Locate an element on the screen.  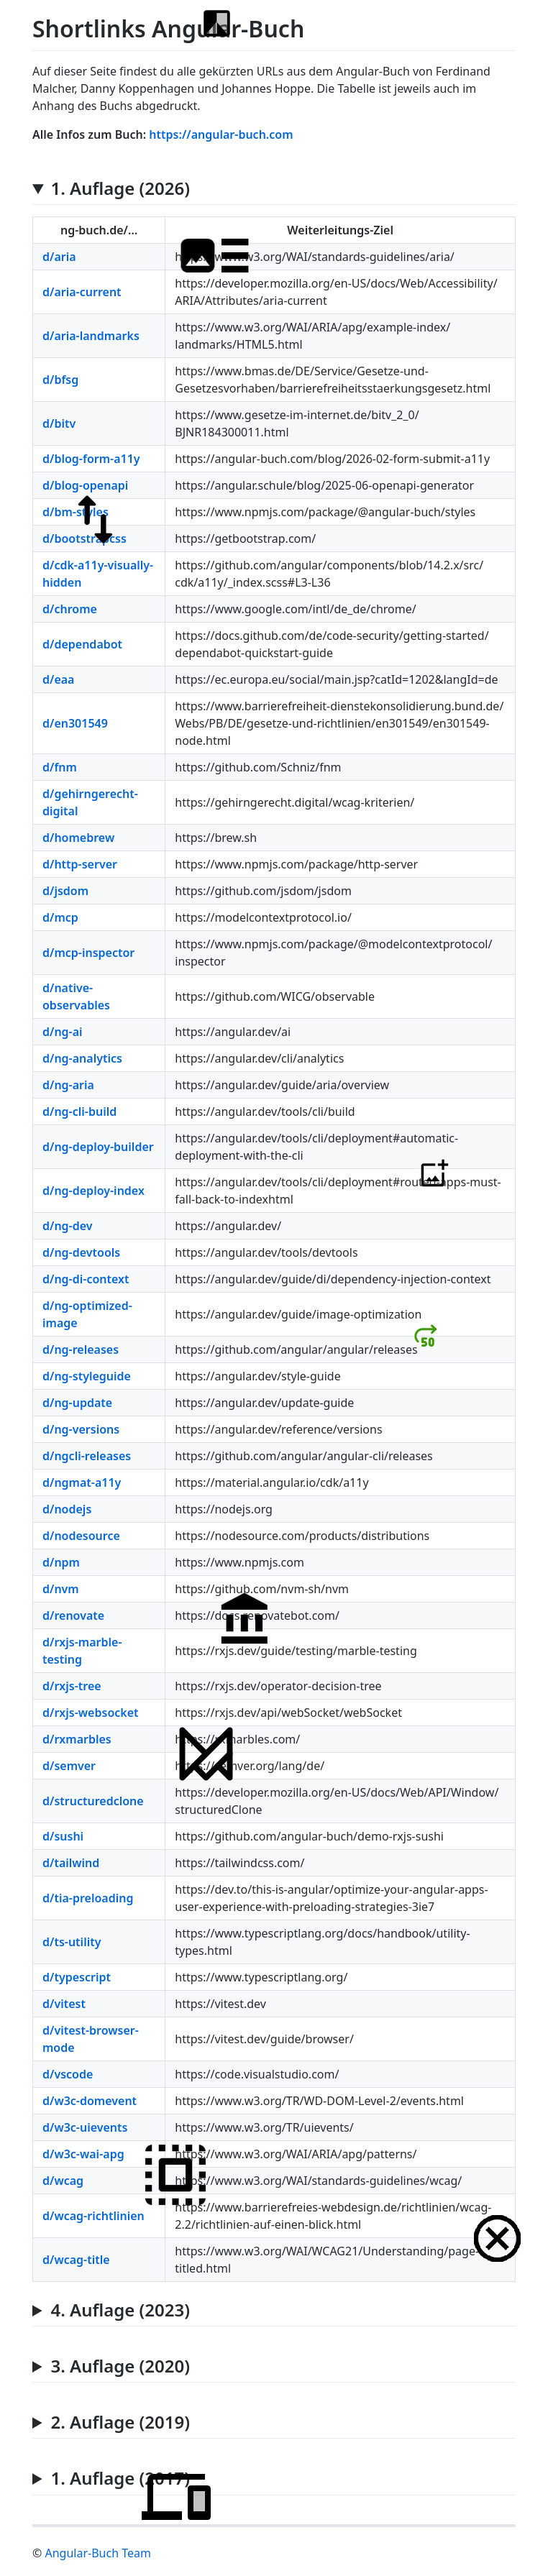
add a new photo to the gallery is located at coordinates (434, 1173).